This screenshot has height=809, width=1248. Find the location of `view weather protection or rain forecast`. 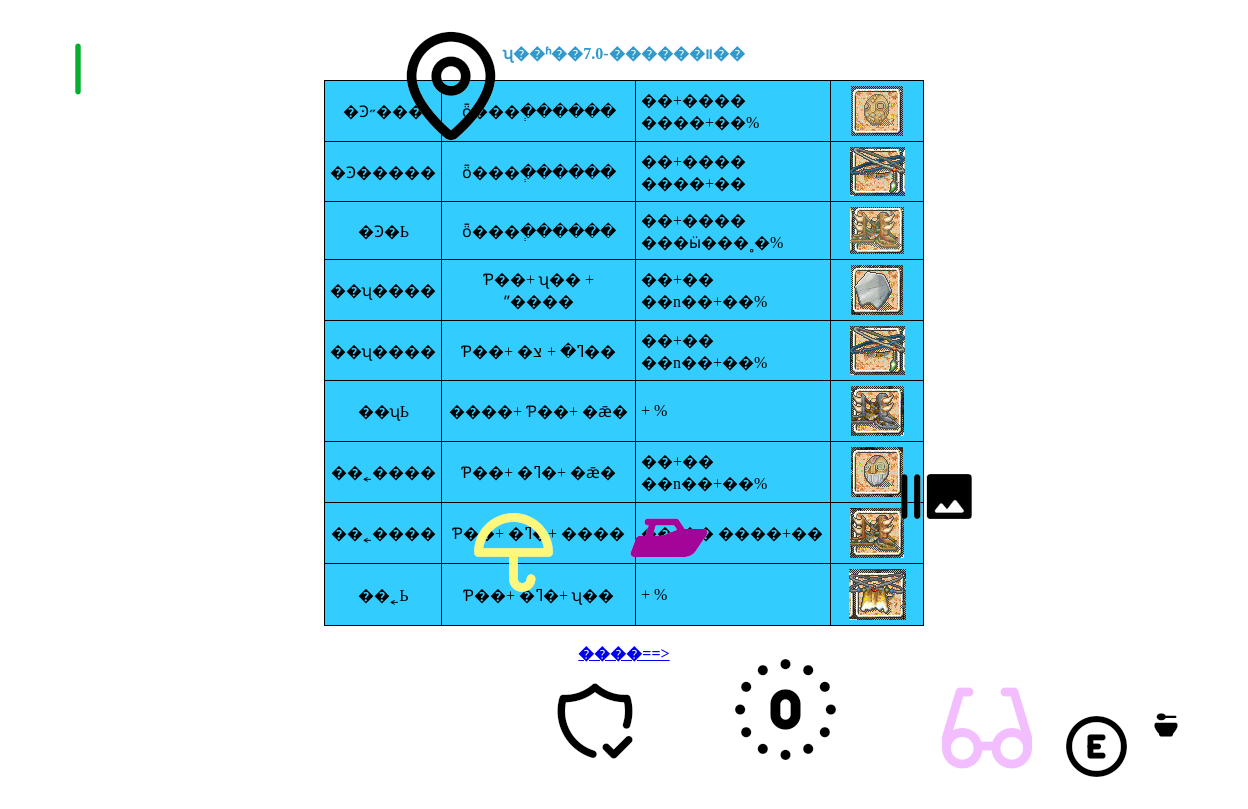

view weather protection or rain forecast is located at coordinates (513, 552).